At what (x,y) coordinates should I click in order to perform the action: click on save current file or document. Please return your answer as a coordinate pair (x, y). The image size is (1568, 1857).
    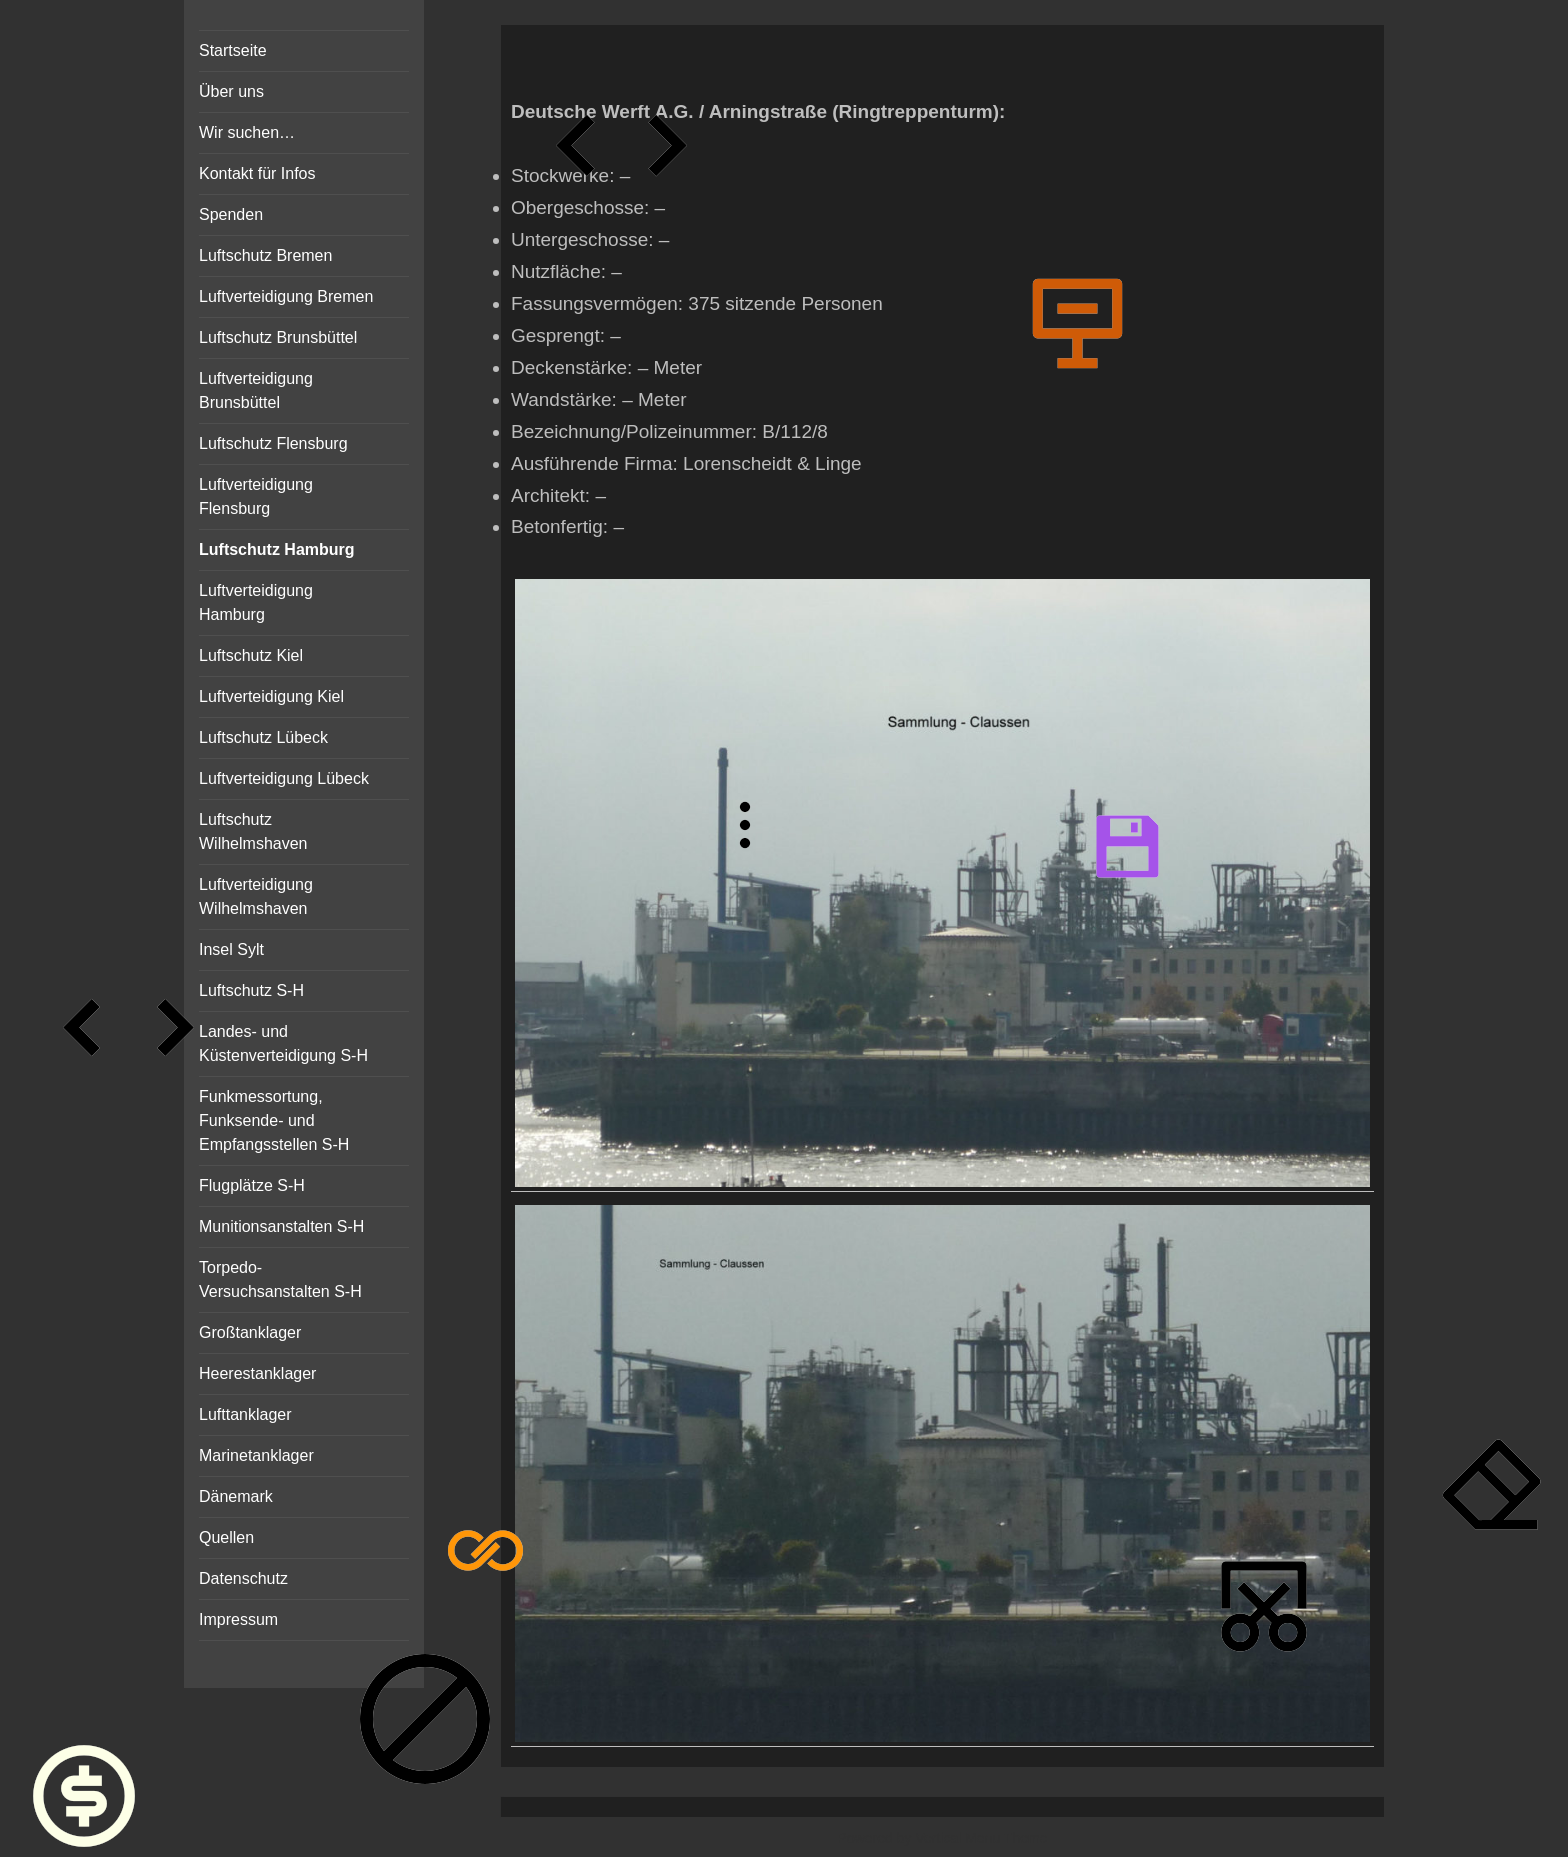
    Looking at the image, I should click on (1127, 846).